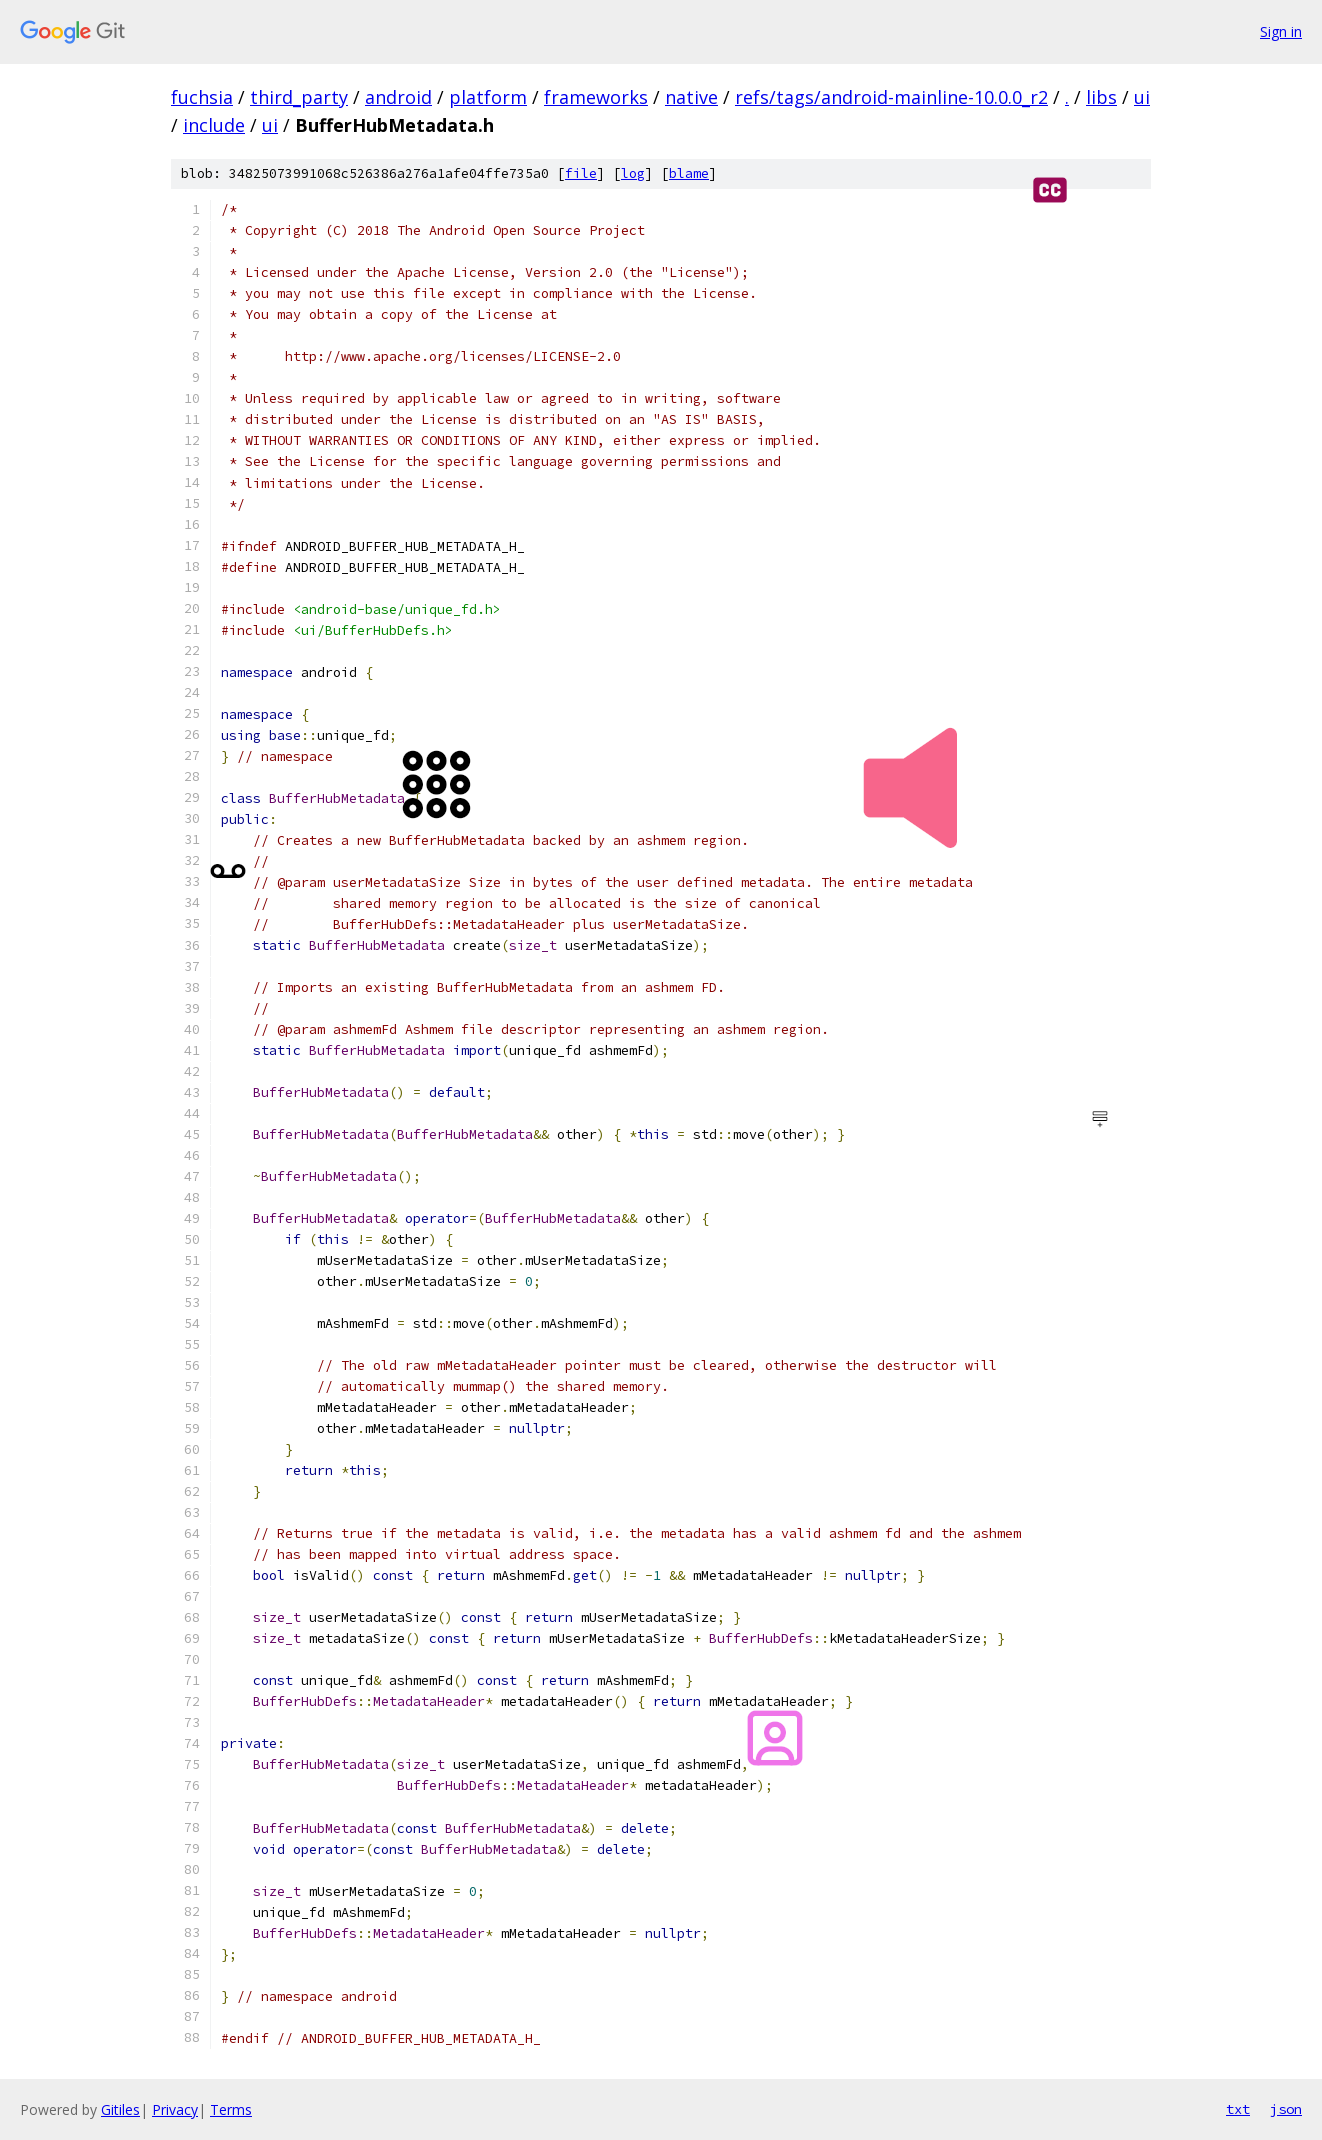 Image resolution: width=1322 pixels, height=2140 pixels. Describe the element at coordinates (1100, 1118) in the screenshot. I see `add a new row to the bottom of a table` at that location.